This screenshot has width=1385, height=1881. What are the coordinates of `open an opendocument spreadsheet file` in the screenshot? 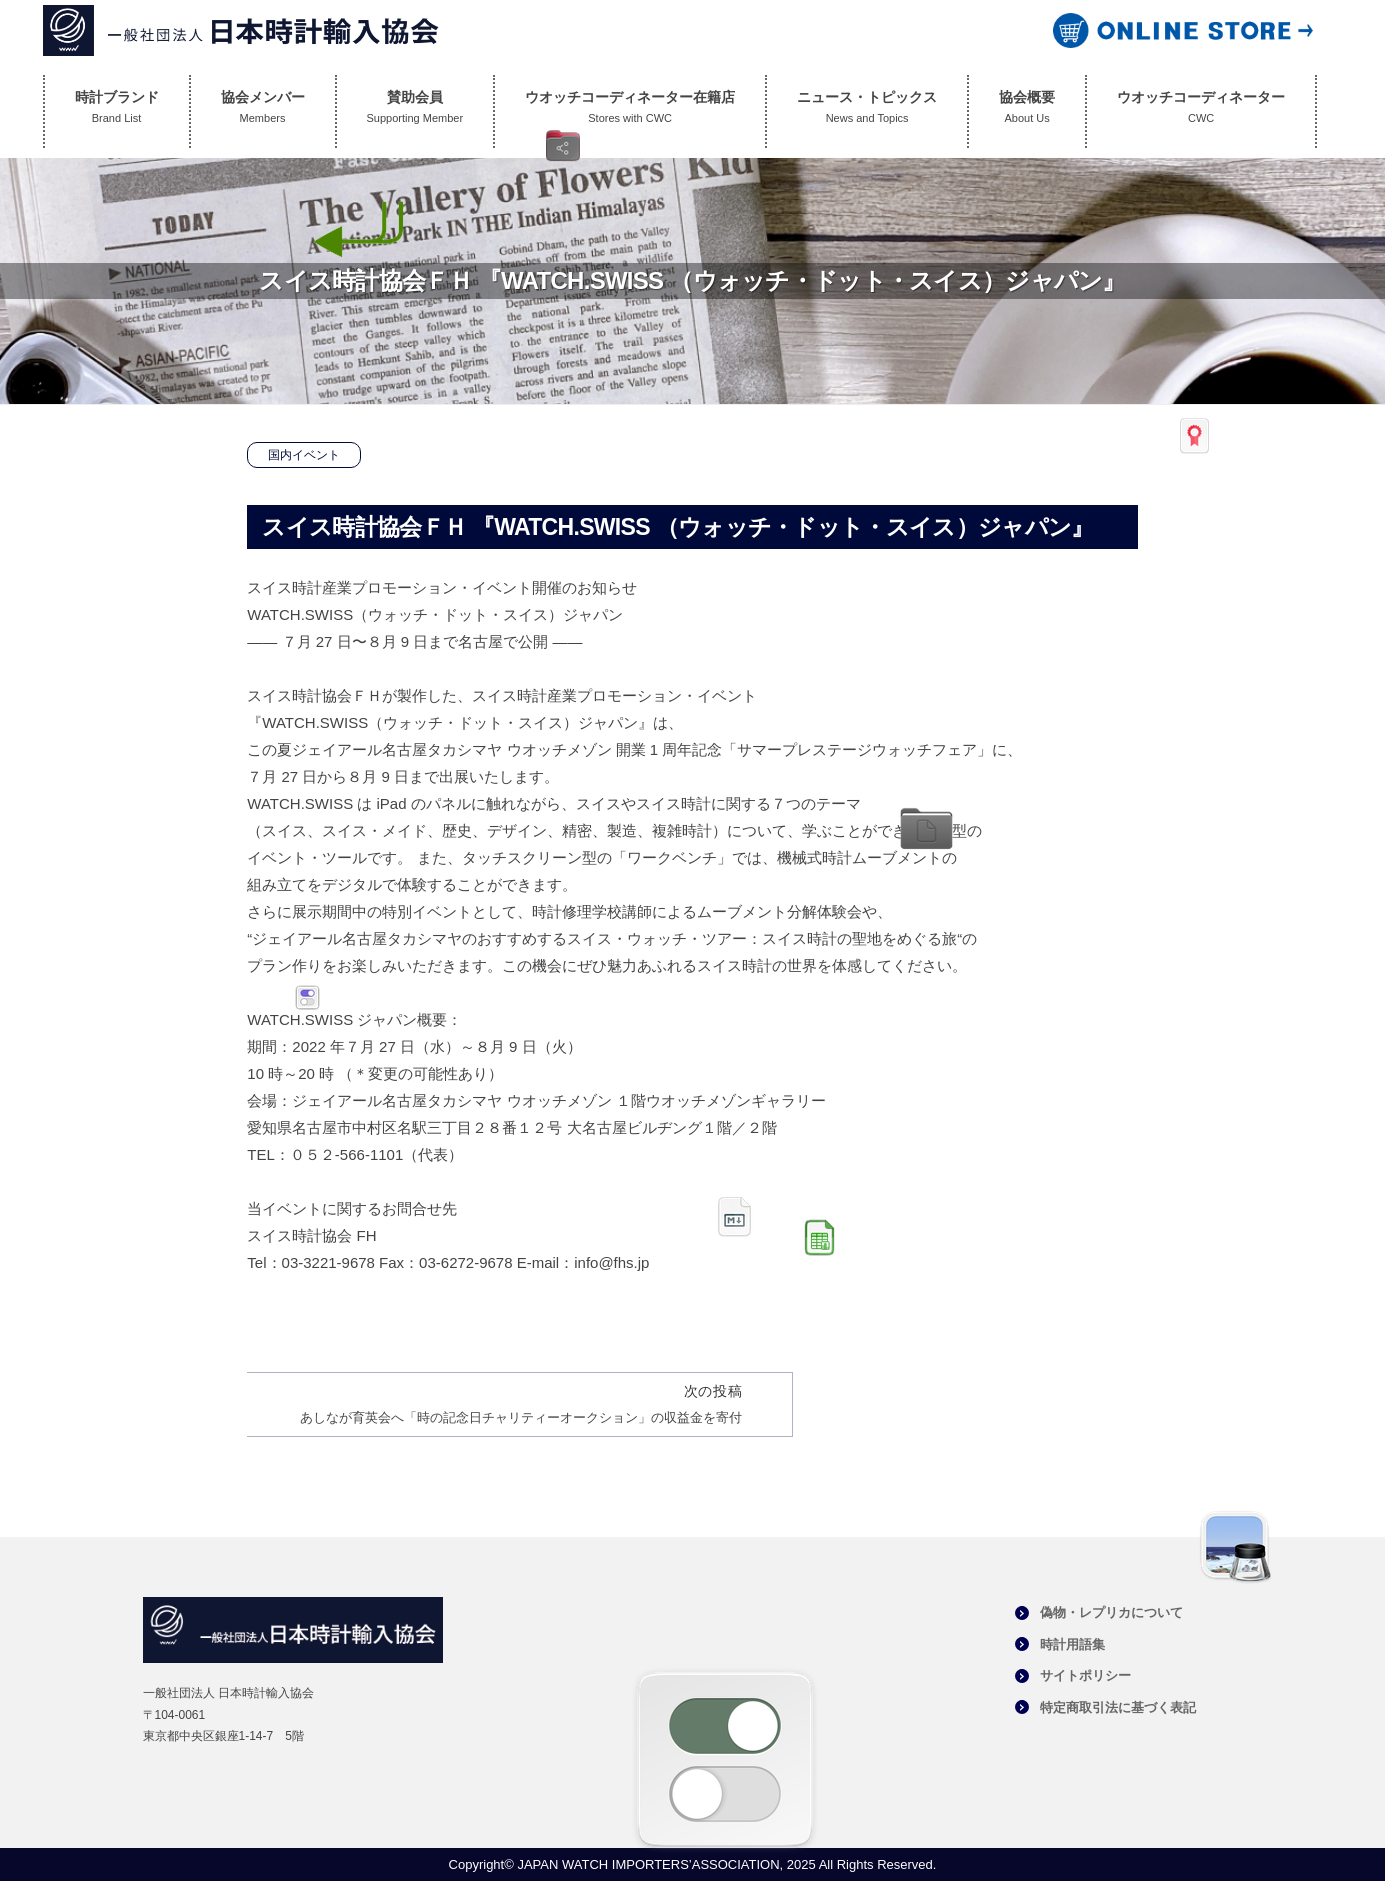 It's located at (819, 1237).